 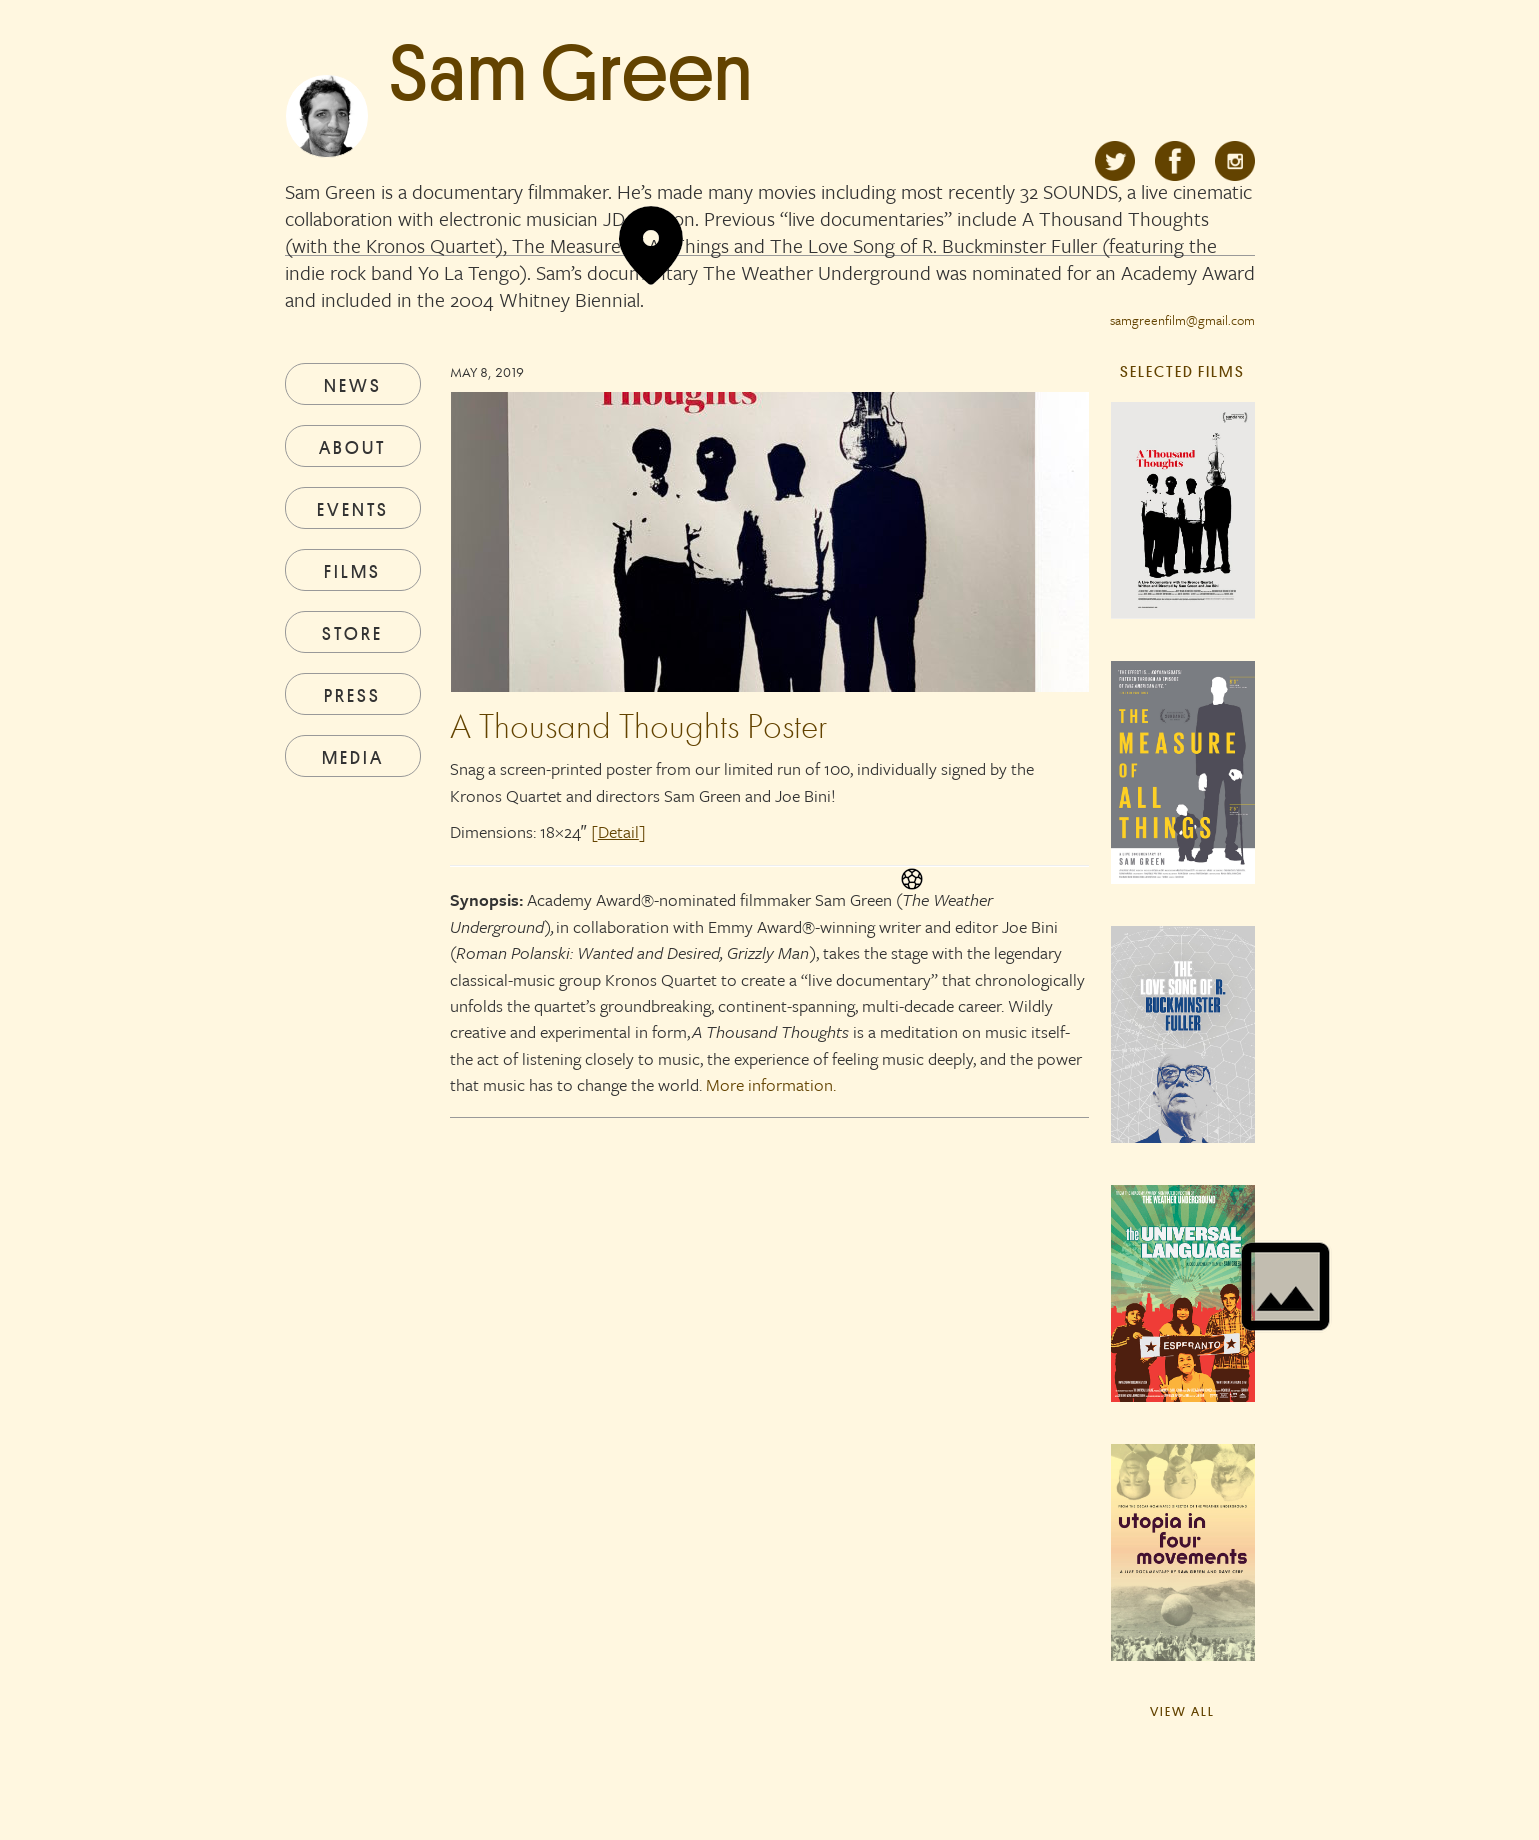 What do you see at coordinates (651, 246) in the screenshot?
I see `view or set a location on the map` at bounding box center [651, 246].